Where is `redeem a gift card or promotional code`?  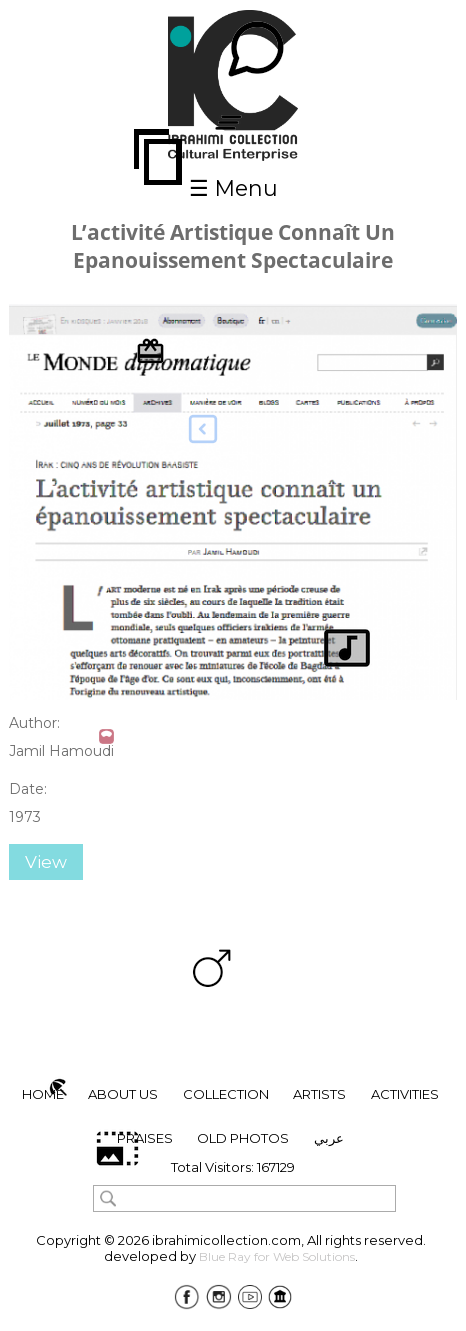 redeem a gift card or promotional code is located at coordinates (150, 351).